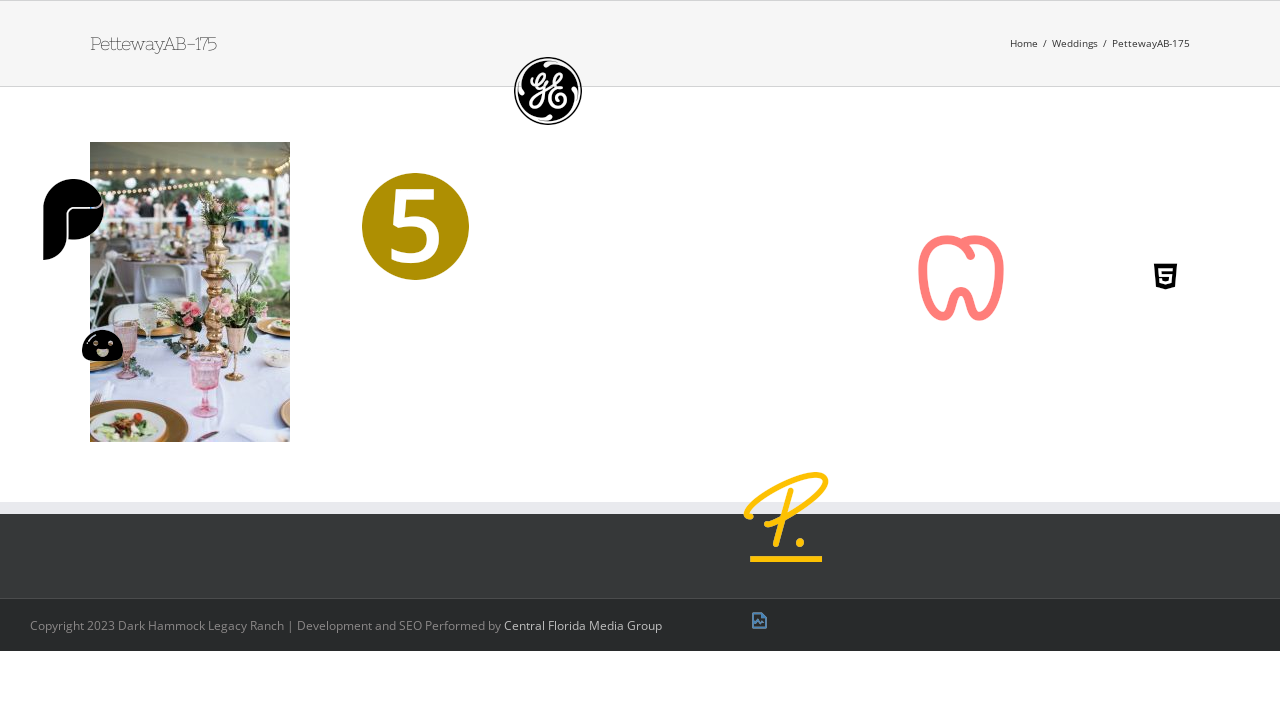 The height and width of the screenshot is (720, 1280). Describe the element at coordinates (961, 278) in the screenshot. I see `access dental health or dentist services` at that location.